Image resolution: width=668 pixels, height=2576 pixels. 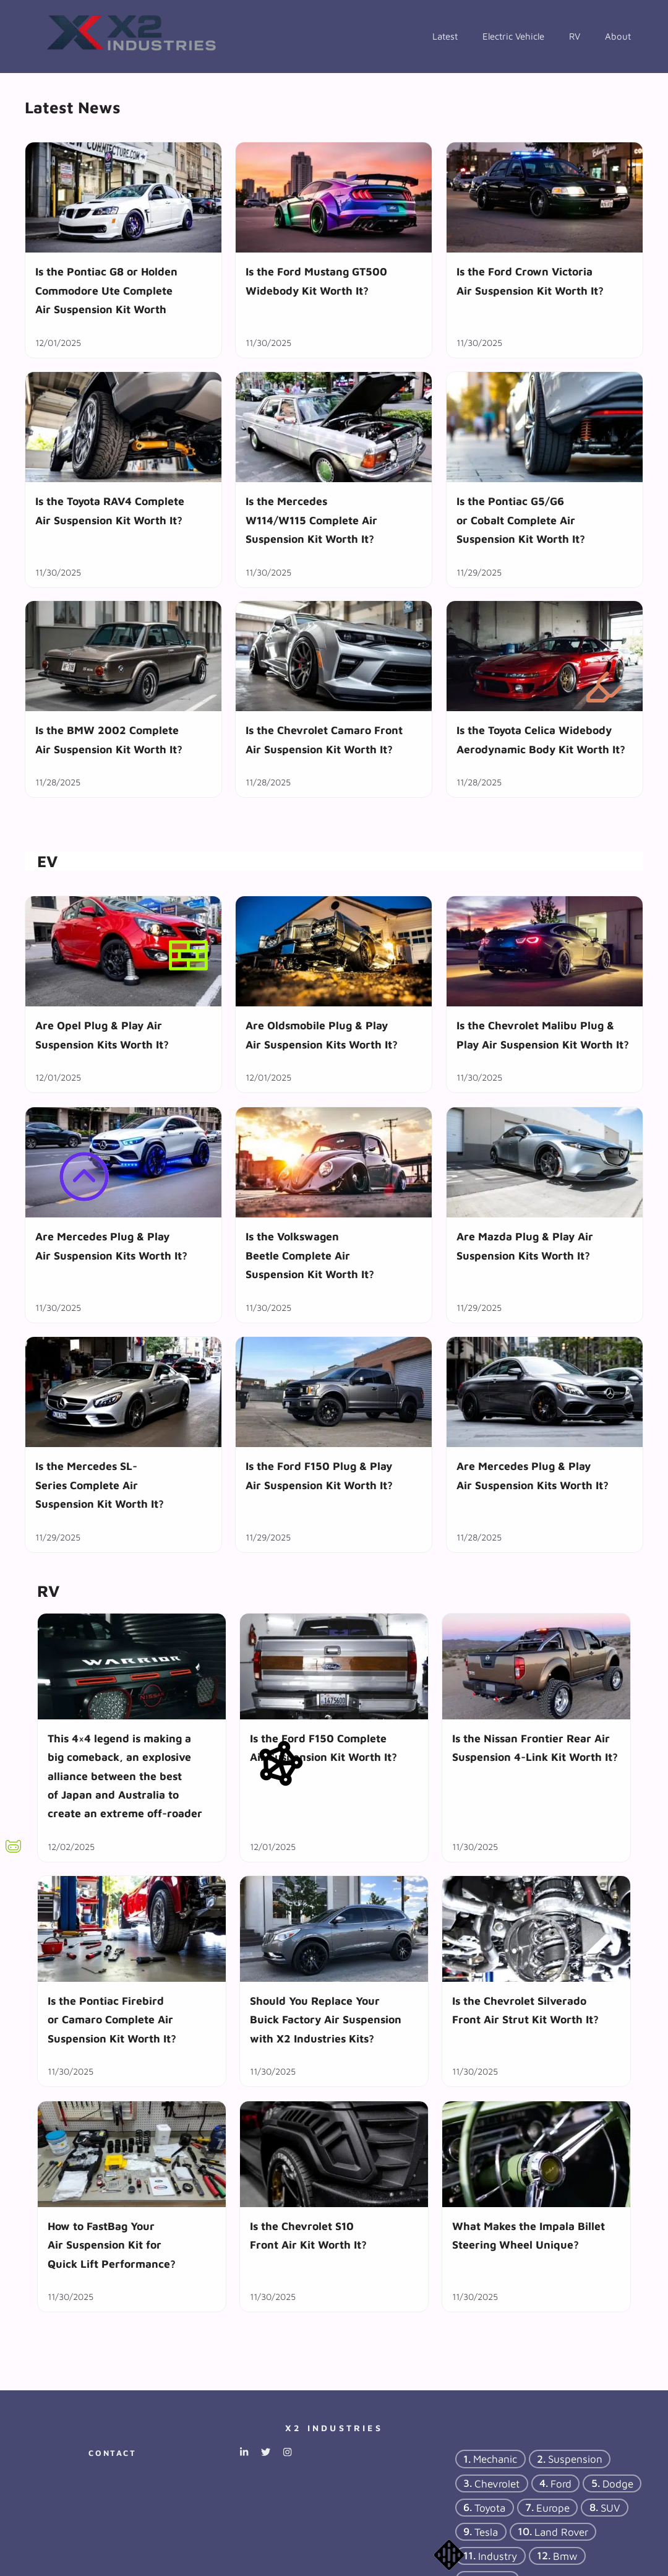 What do you see at coordinates (449, 2555) in the screenshot?
I see `open google podcasts app` at bounding box center [449, 2555].